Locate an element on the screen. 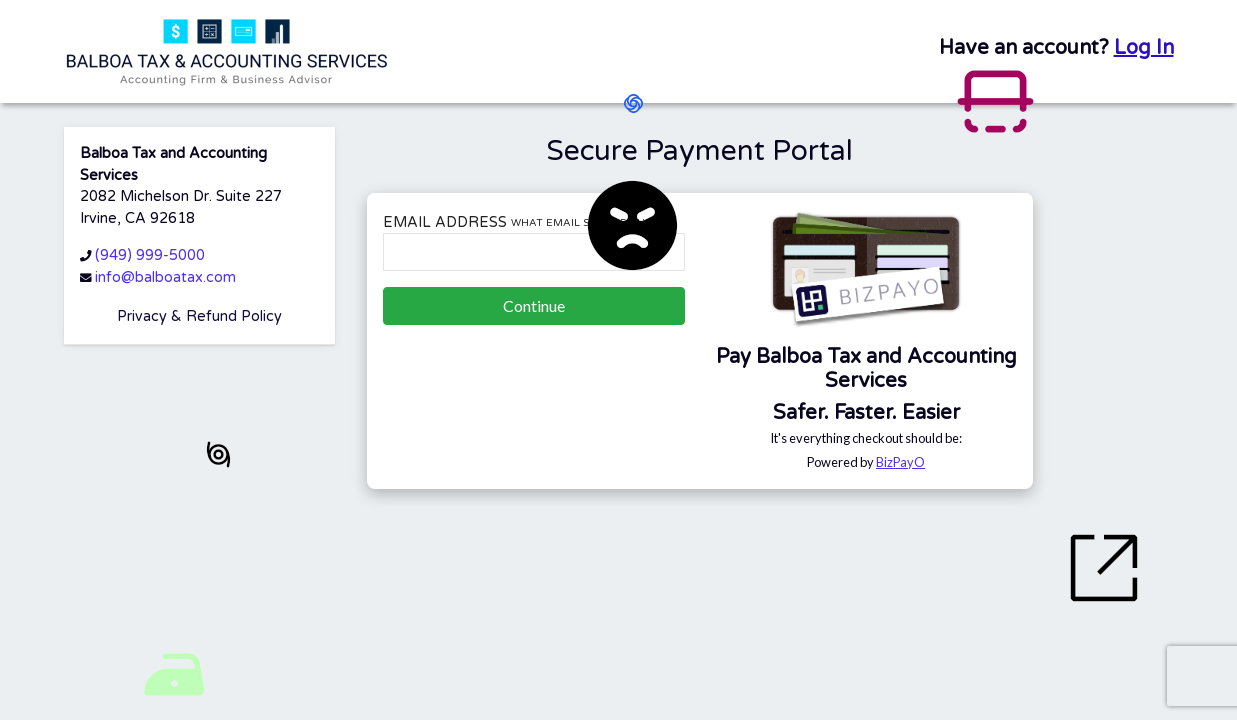  open loom video recording app is located at coordinates (633, 103).